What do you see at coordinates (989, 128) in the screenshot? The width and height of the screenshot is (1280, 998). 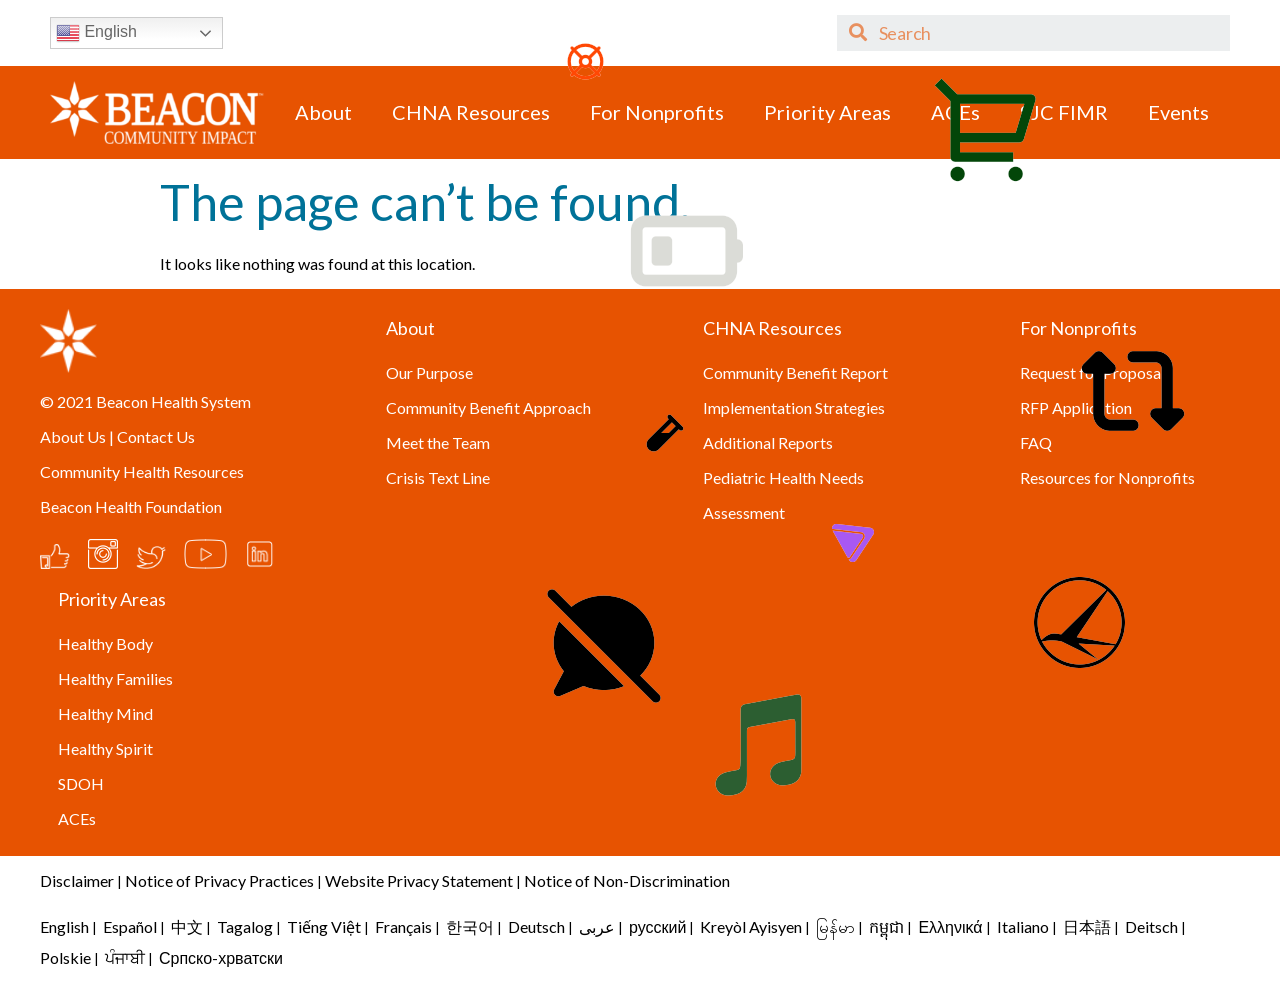 I see `view your shopping cart` at bounding box center [989, 128].